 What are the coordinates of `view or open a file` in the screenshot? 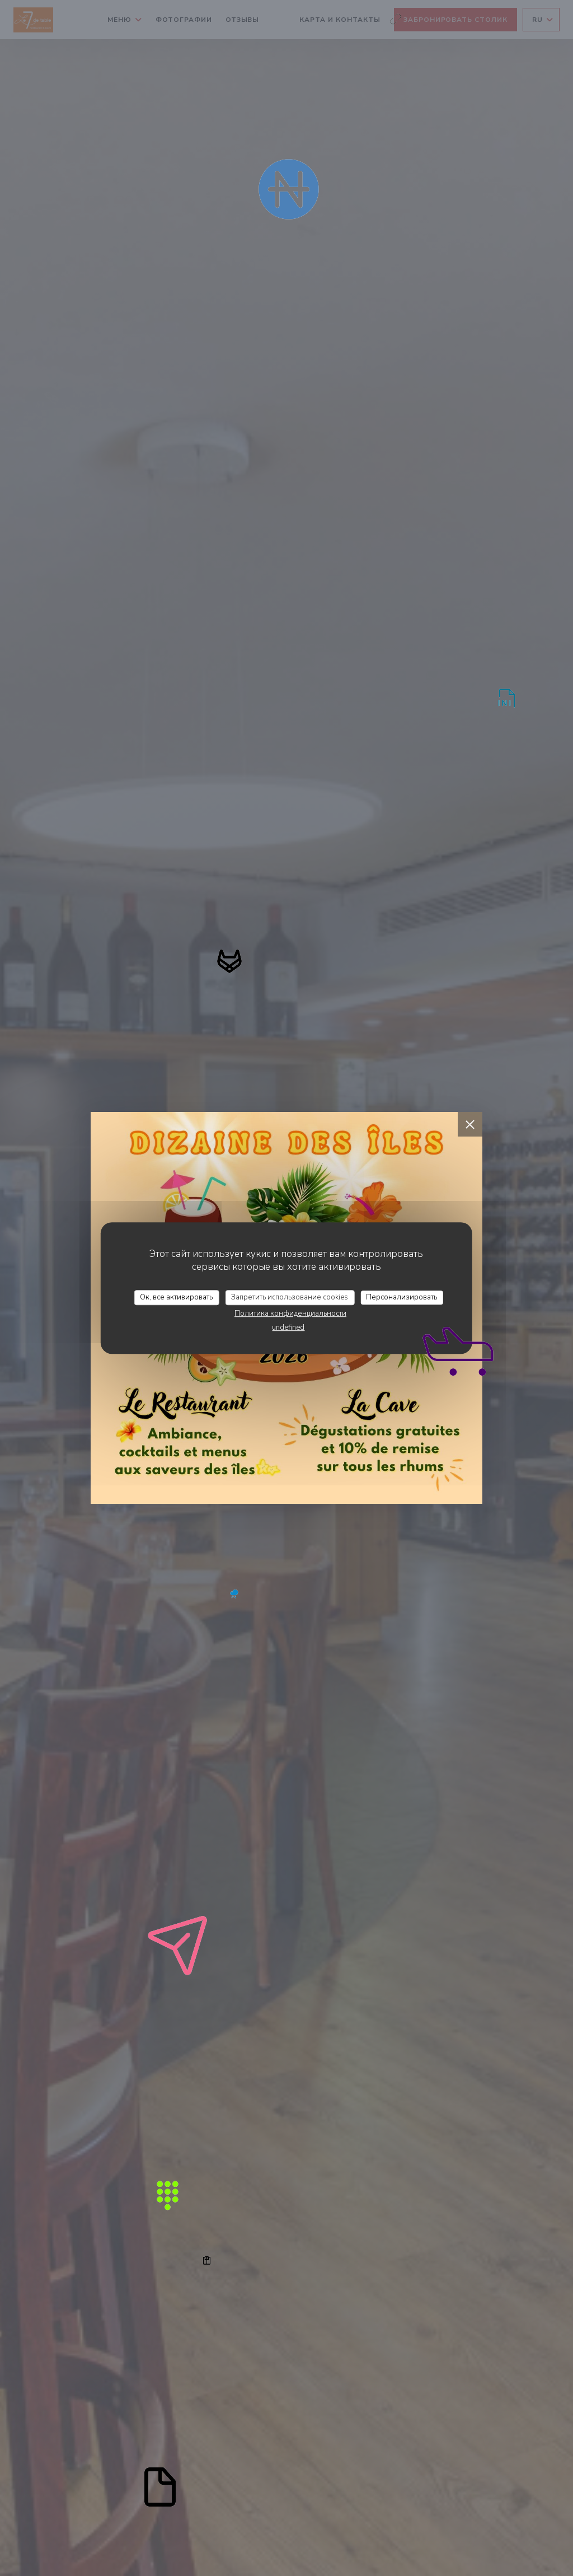 It's located at (160, 2487).